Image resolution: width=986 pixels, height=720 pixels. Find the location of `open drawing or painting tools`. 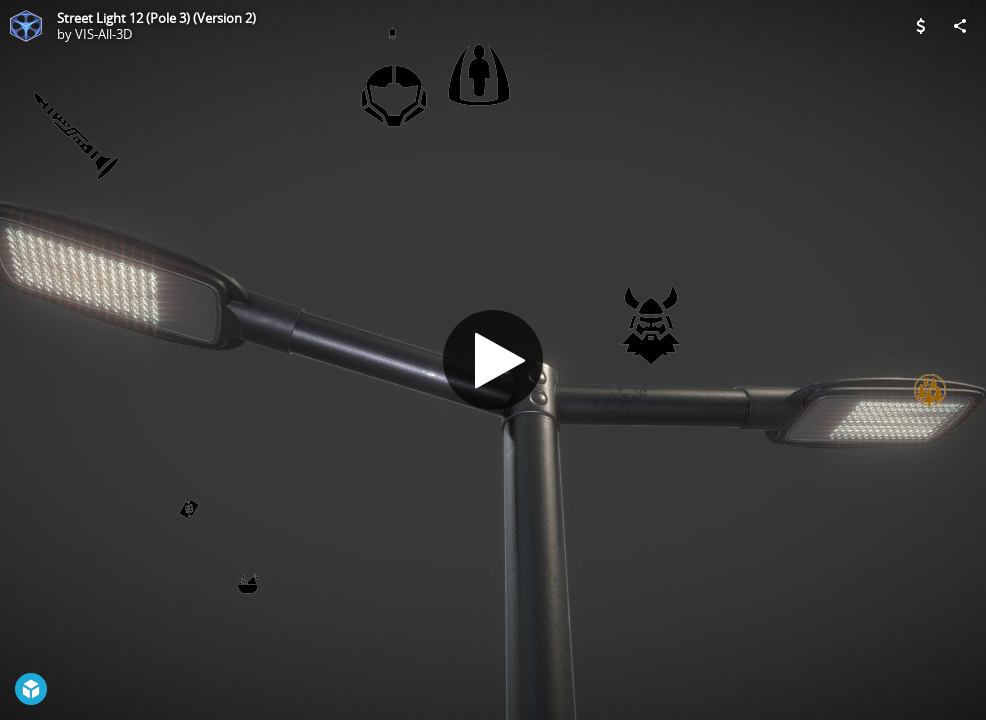

open drawing or painting tools is located at coordinates (392, 33).